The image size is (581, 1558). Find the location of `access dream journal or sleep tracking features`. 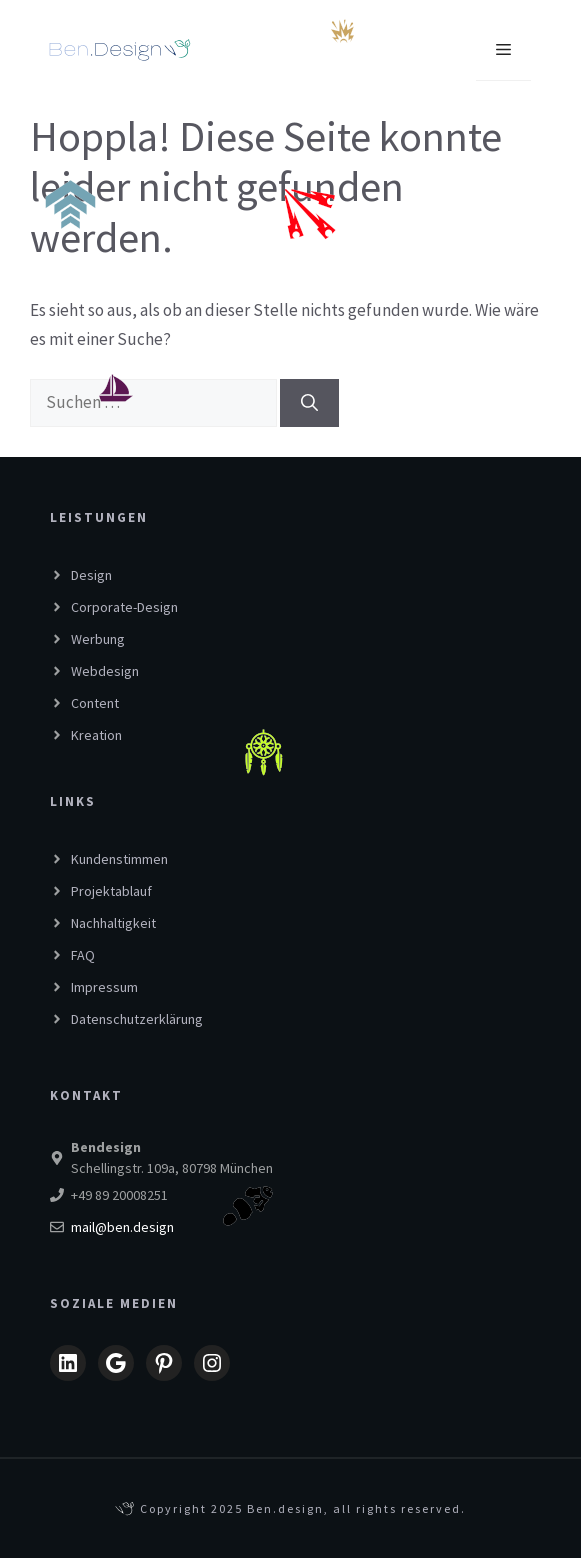

access dream journal or sleep tracking features is located at coordinates (263, 752).